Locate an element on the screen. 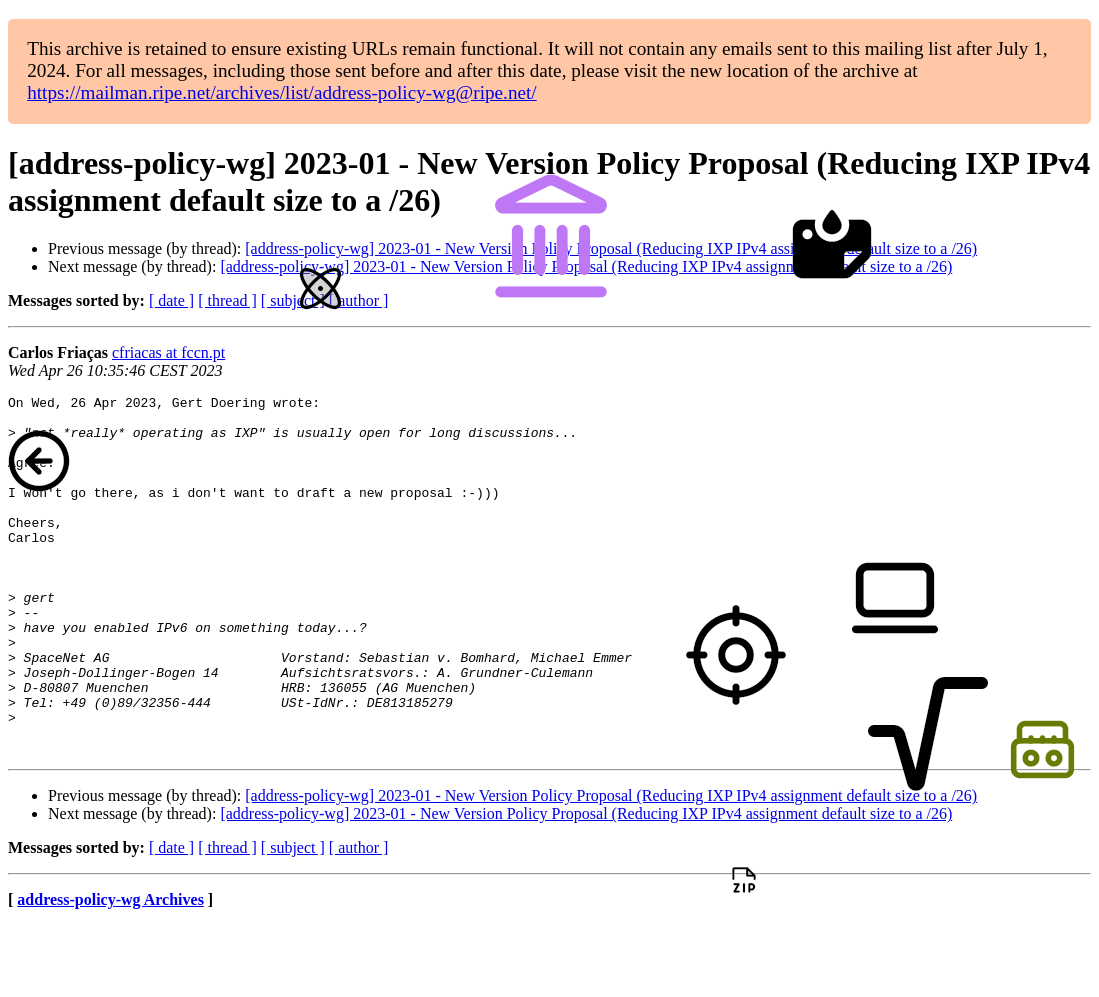 The height and width of the screenshot is (997, 1099). indicates waterproof or water-resistant covering is located at coordinates (832, 249).